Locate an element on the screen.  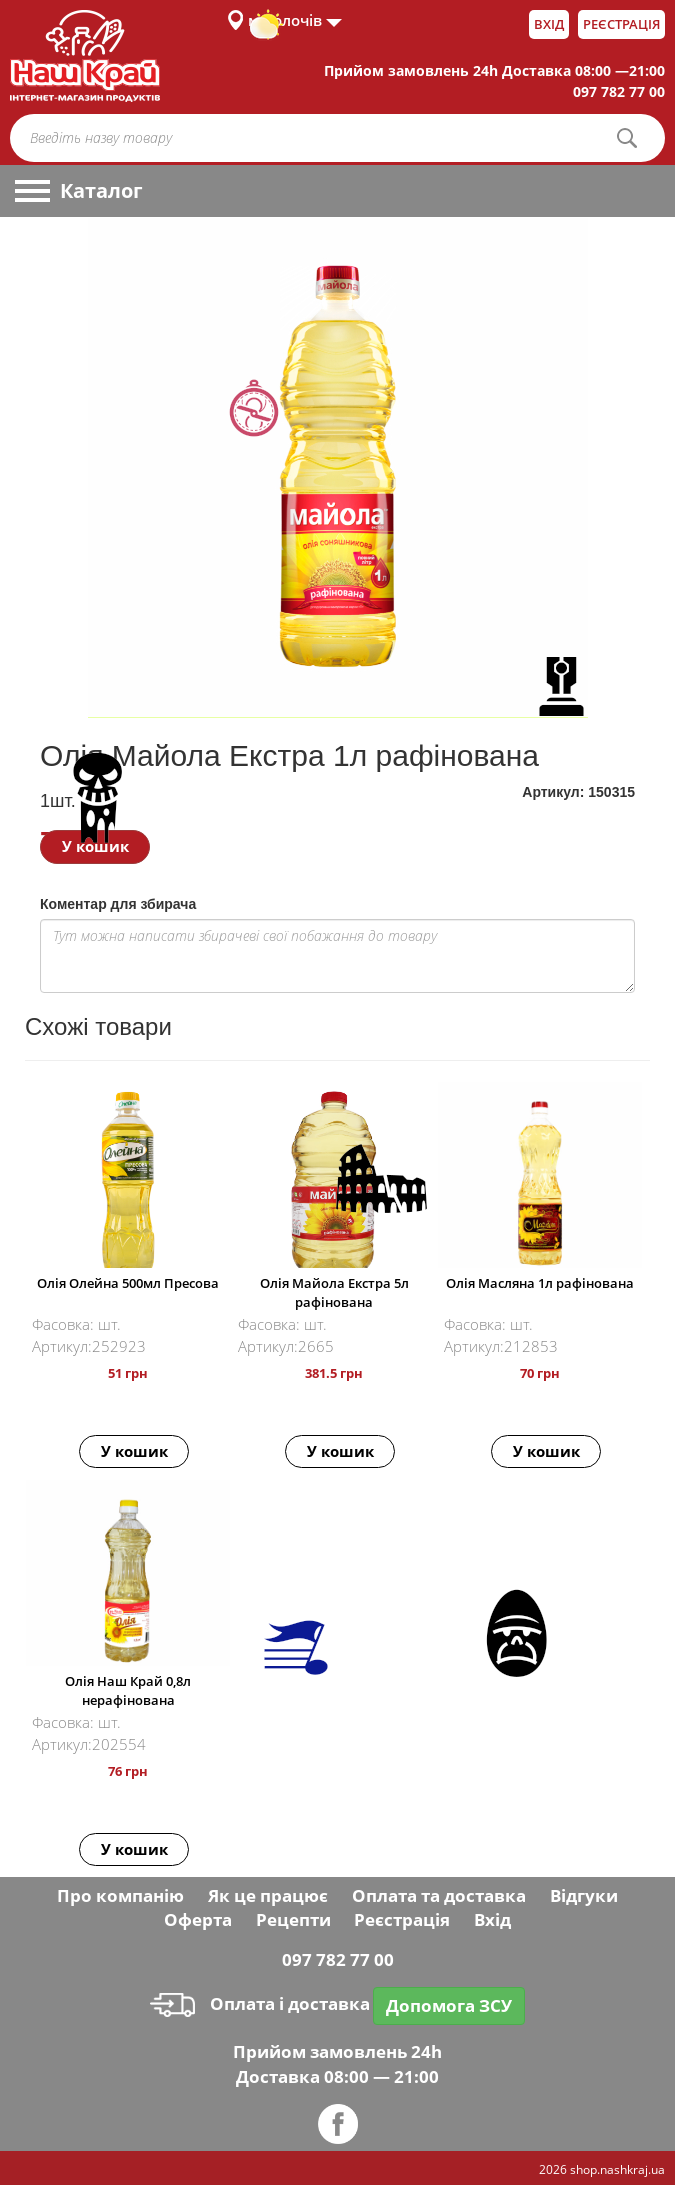
indicates partly cloudy weather conditions is located at coordinates (266, 24).